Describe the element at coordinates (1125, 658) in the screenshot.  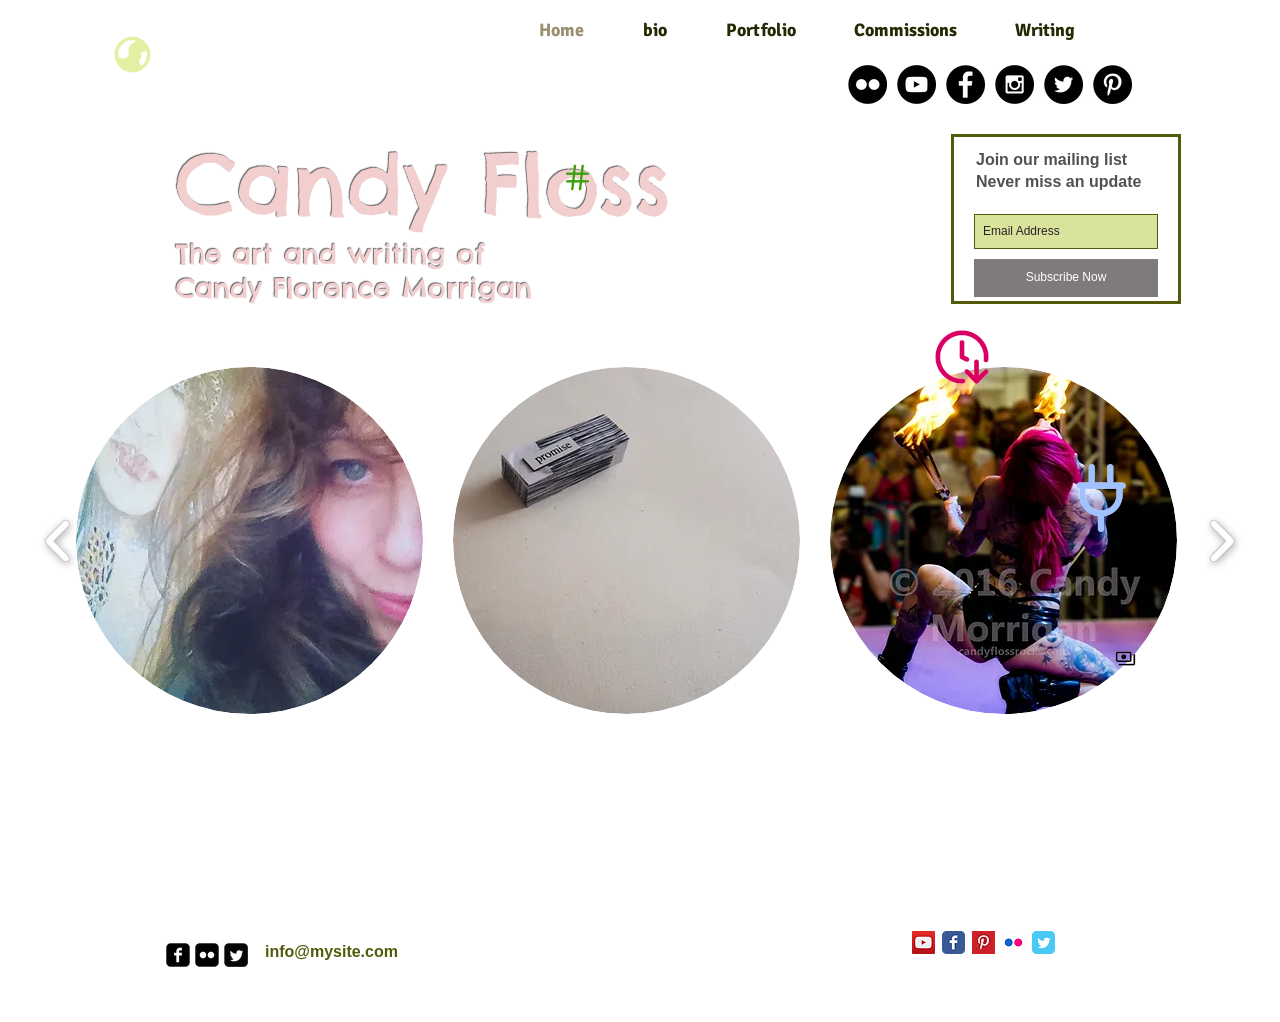
I see `access payment methods` at that location.